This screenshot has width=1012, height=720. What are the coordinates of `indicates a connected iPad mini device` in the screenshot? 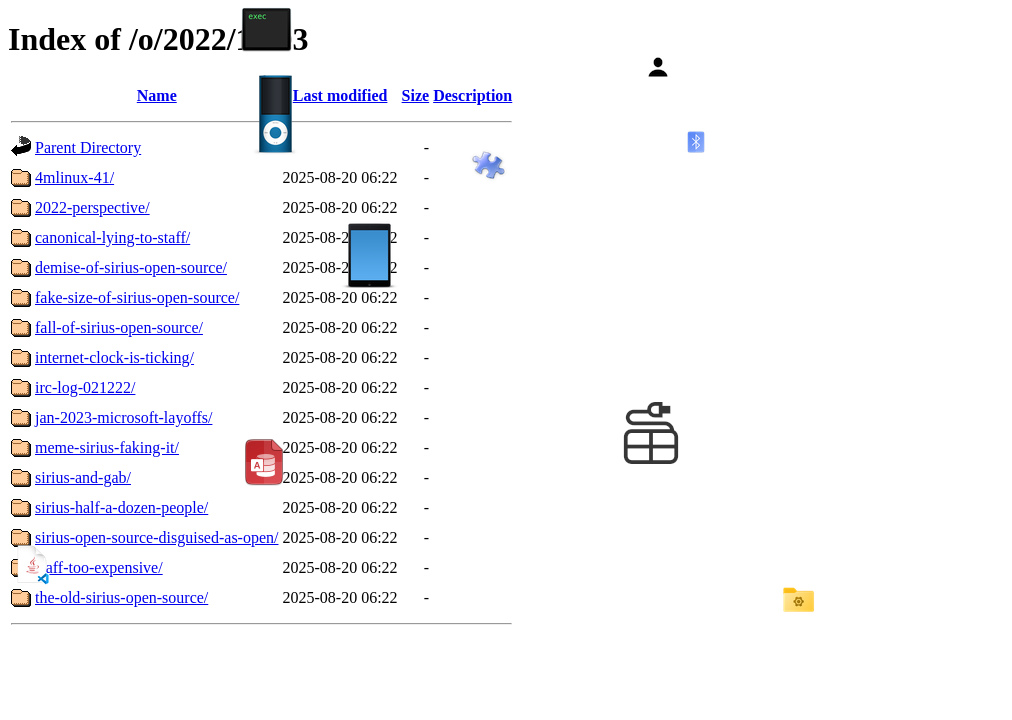 It's located at (369, 249).